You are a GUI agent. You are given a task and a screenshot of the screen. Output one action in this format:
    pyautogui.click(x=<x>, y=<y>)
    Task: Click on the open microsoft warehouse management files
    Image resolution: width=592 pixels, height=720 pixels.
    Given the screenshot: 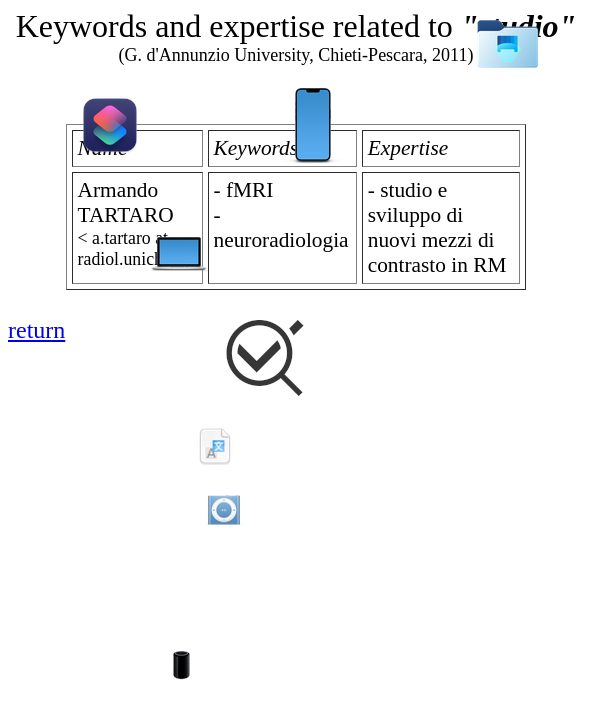 What is the action you would take?
    pyautogui.click(x=507, y=45)
    